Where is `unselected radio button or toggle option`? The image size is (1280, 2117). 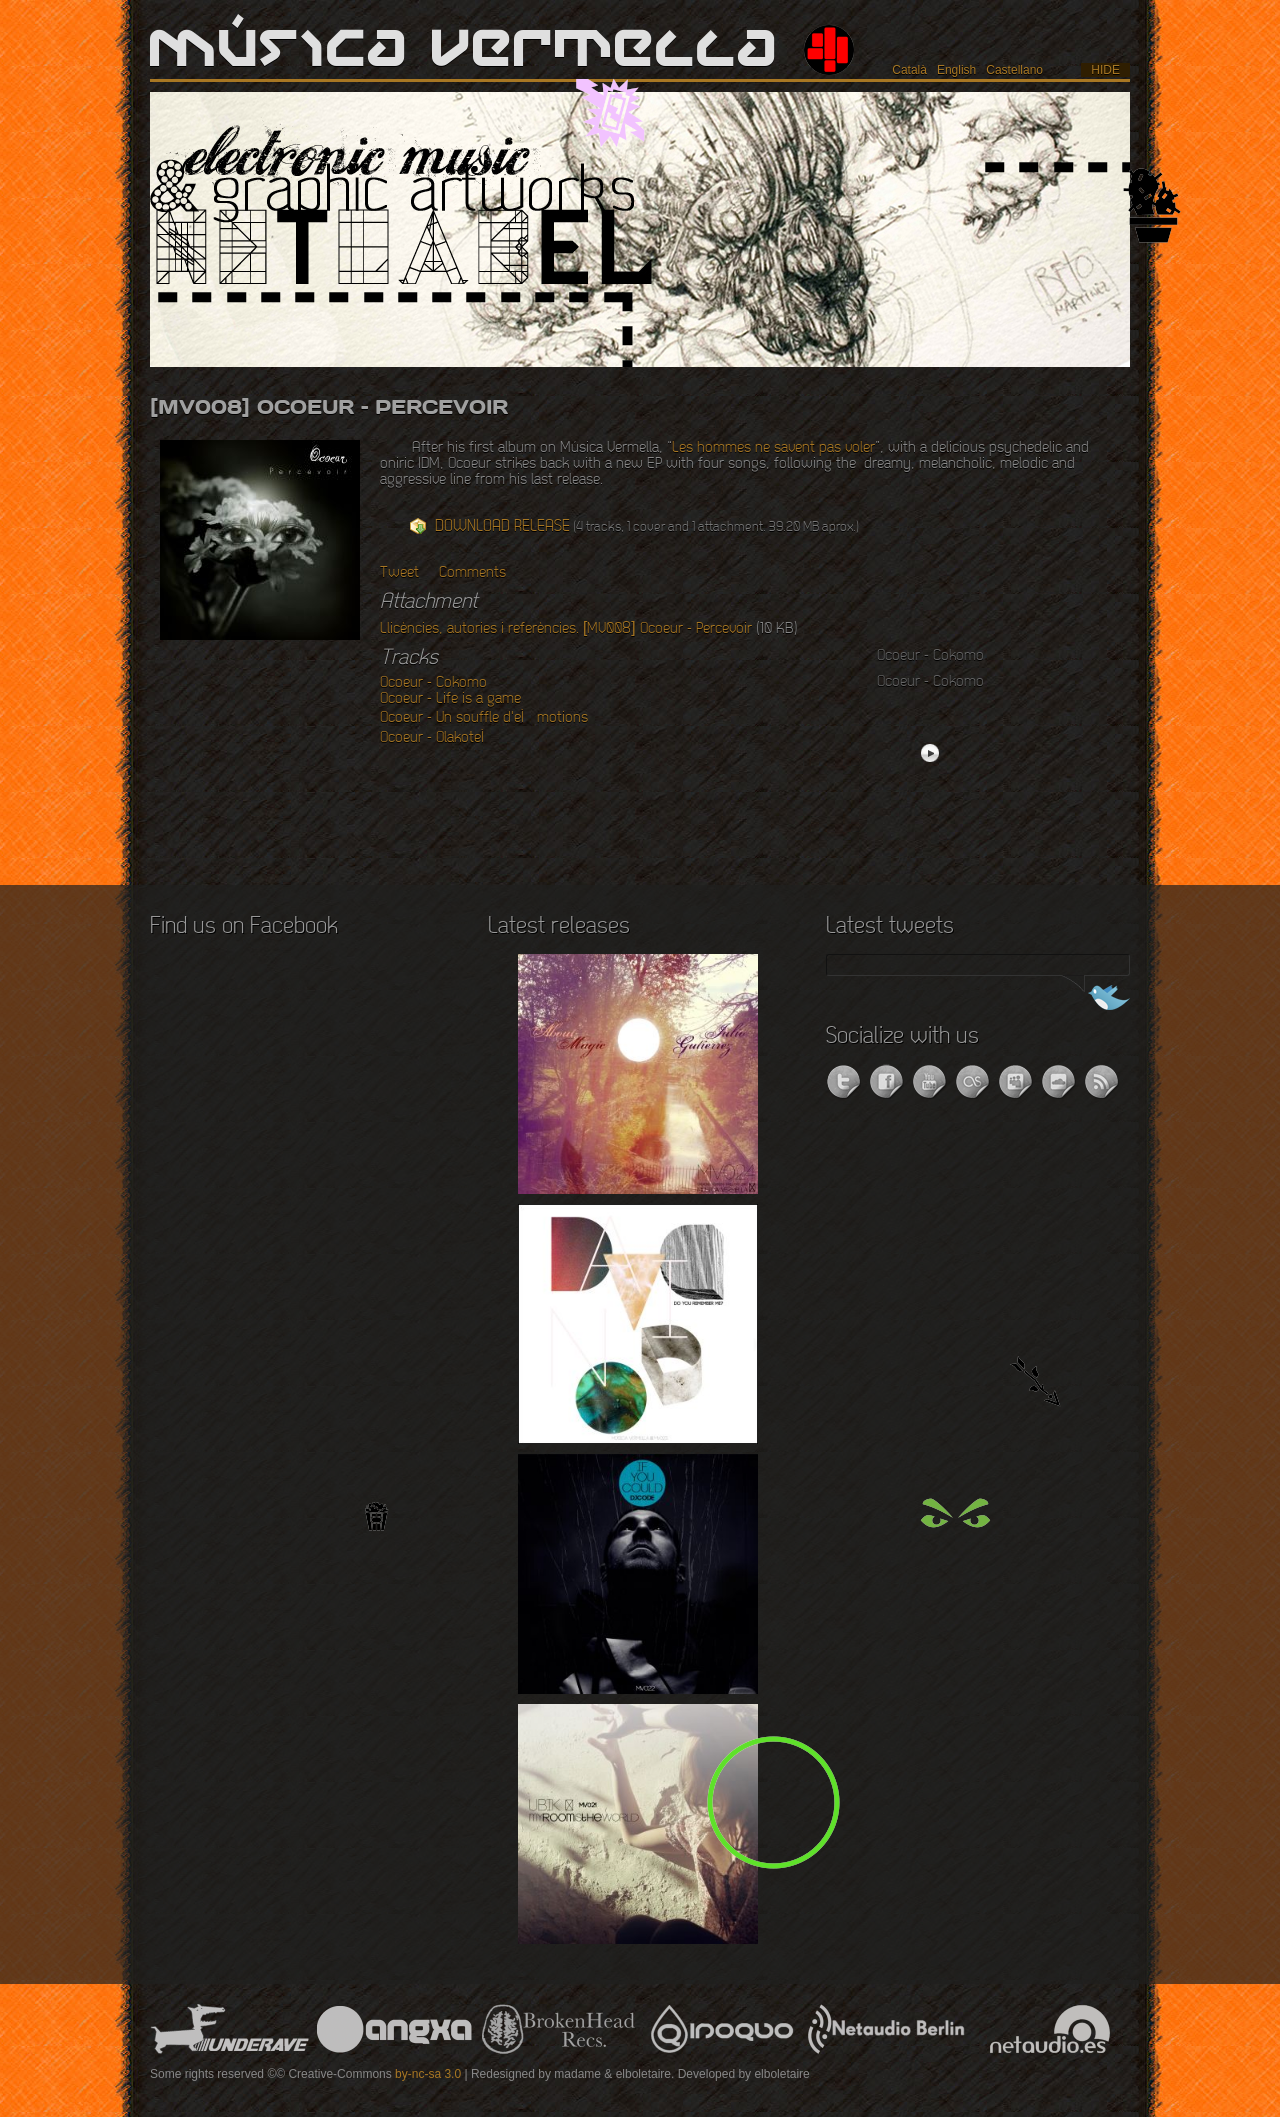
unselected radio button or toggle option is located at coordinates (773, 1802).